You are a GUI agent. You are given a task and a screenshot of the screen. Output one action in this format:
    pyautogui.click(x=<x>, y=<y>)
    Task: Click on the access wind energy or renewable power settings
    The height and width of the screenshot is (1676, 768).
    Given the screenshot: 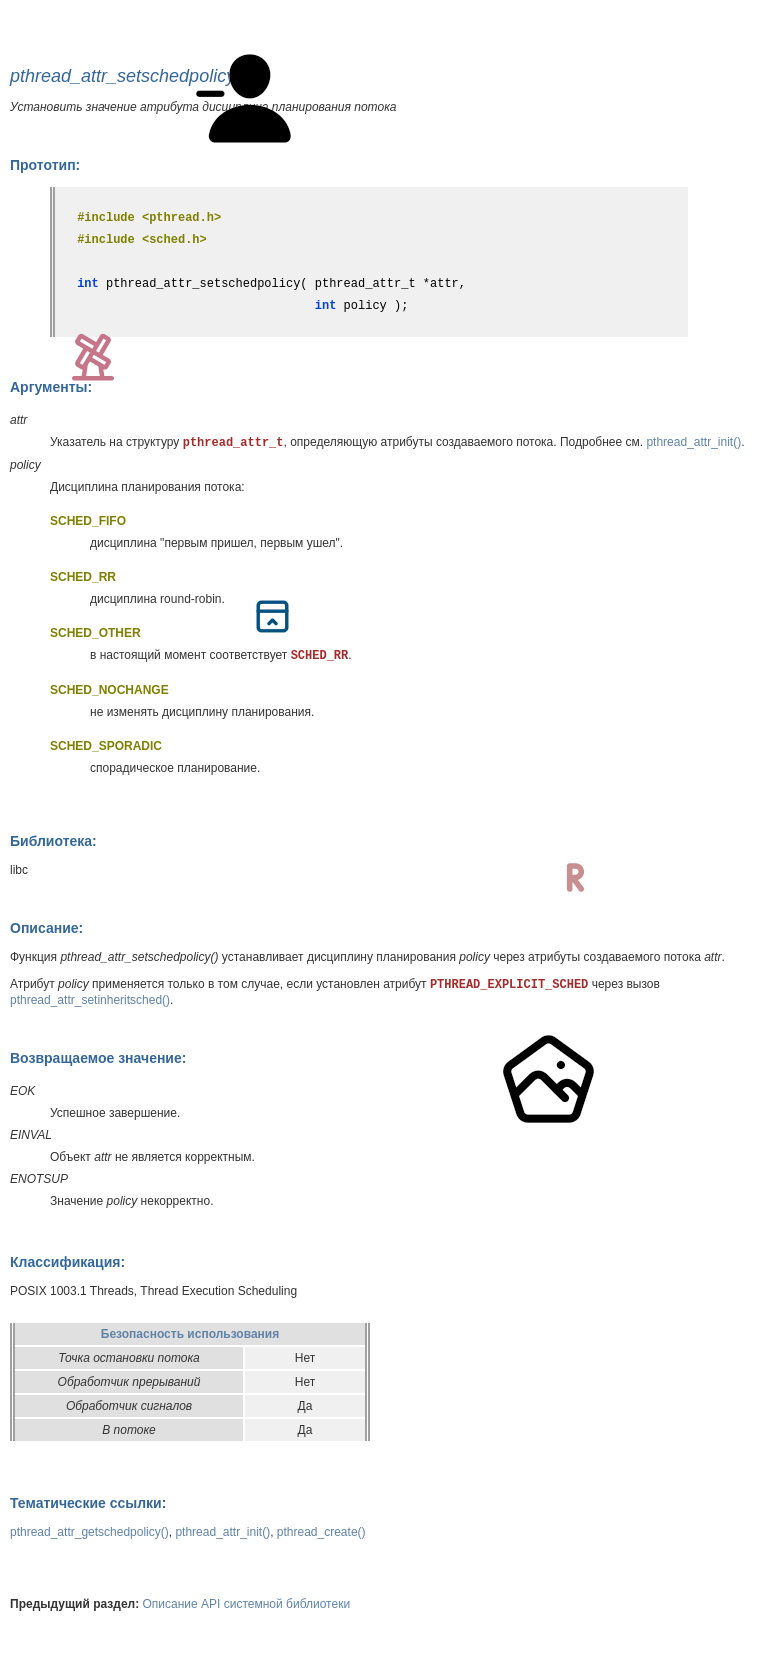 What is the action you would take?
    pyautogui.click(x=93, y=358)
    